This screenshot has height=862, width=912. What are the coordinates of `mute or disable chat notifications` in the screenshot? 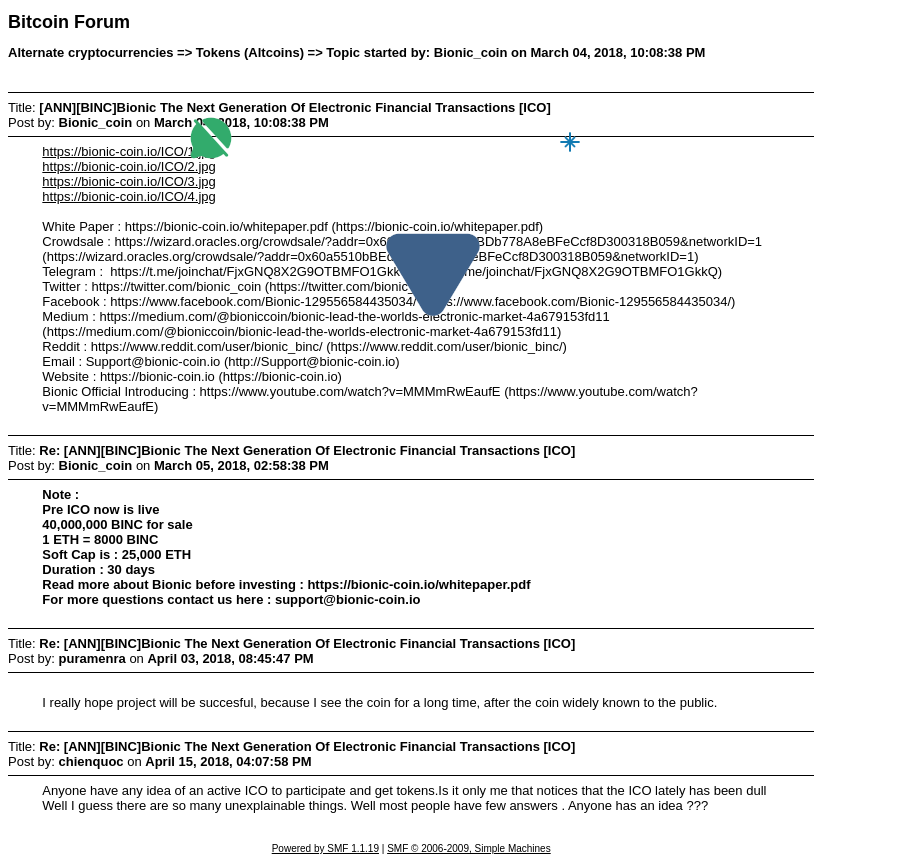 It's located at (211, 138).